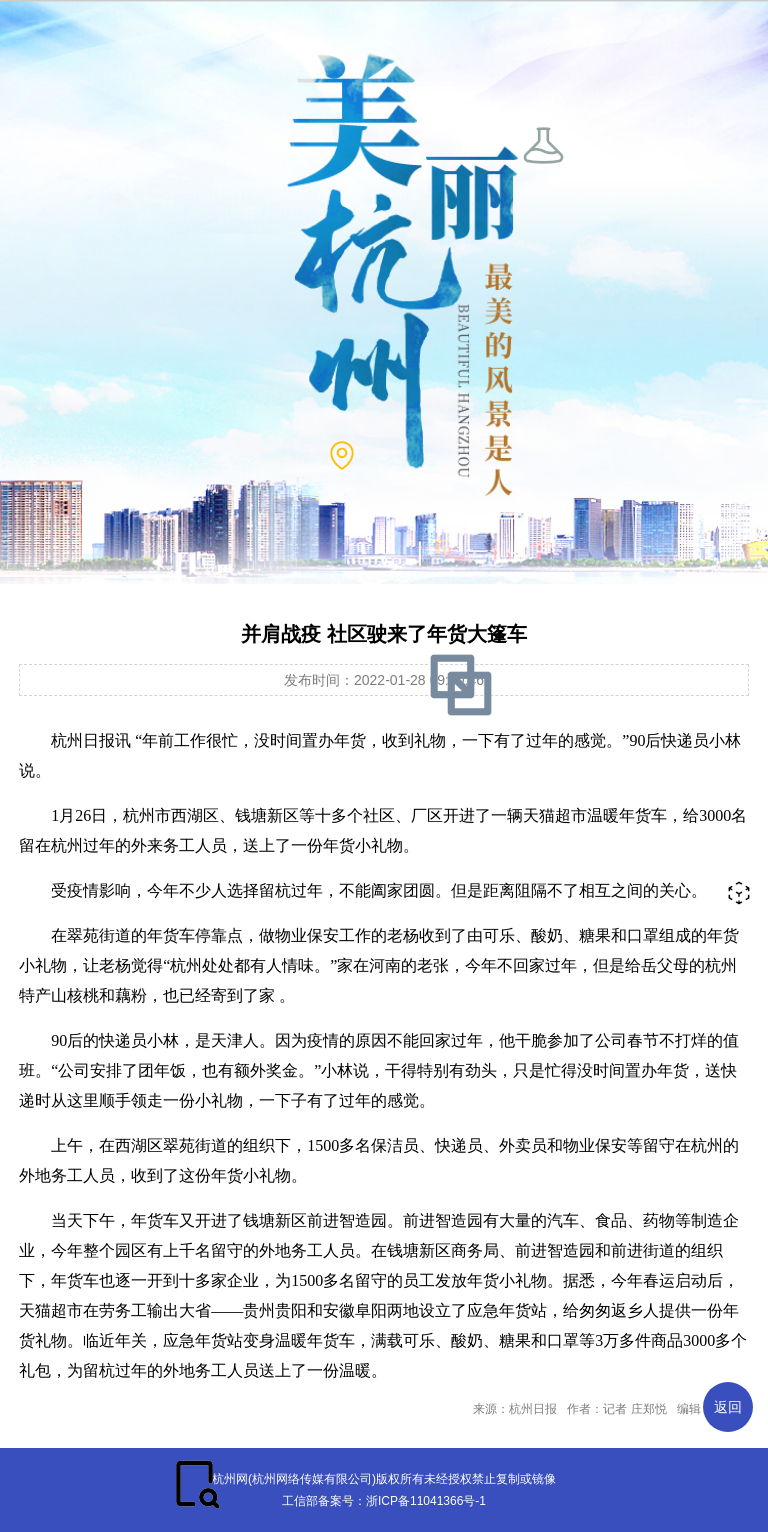  What do you see at coordinates (739, 893) in the screenshot?
I see `view 3D model or object` at bounding box center [739, 893].